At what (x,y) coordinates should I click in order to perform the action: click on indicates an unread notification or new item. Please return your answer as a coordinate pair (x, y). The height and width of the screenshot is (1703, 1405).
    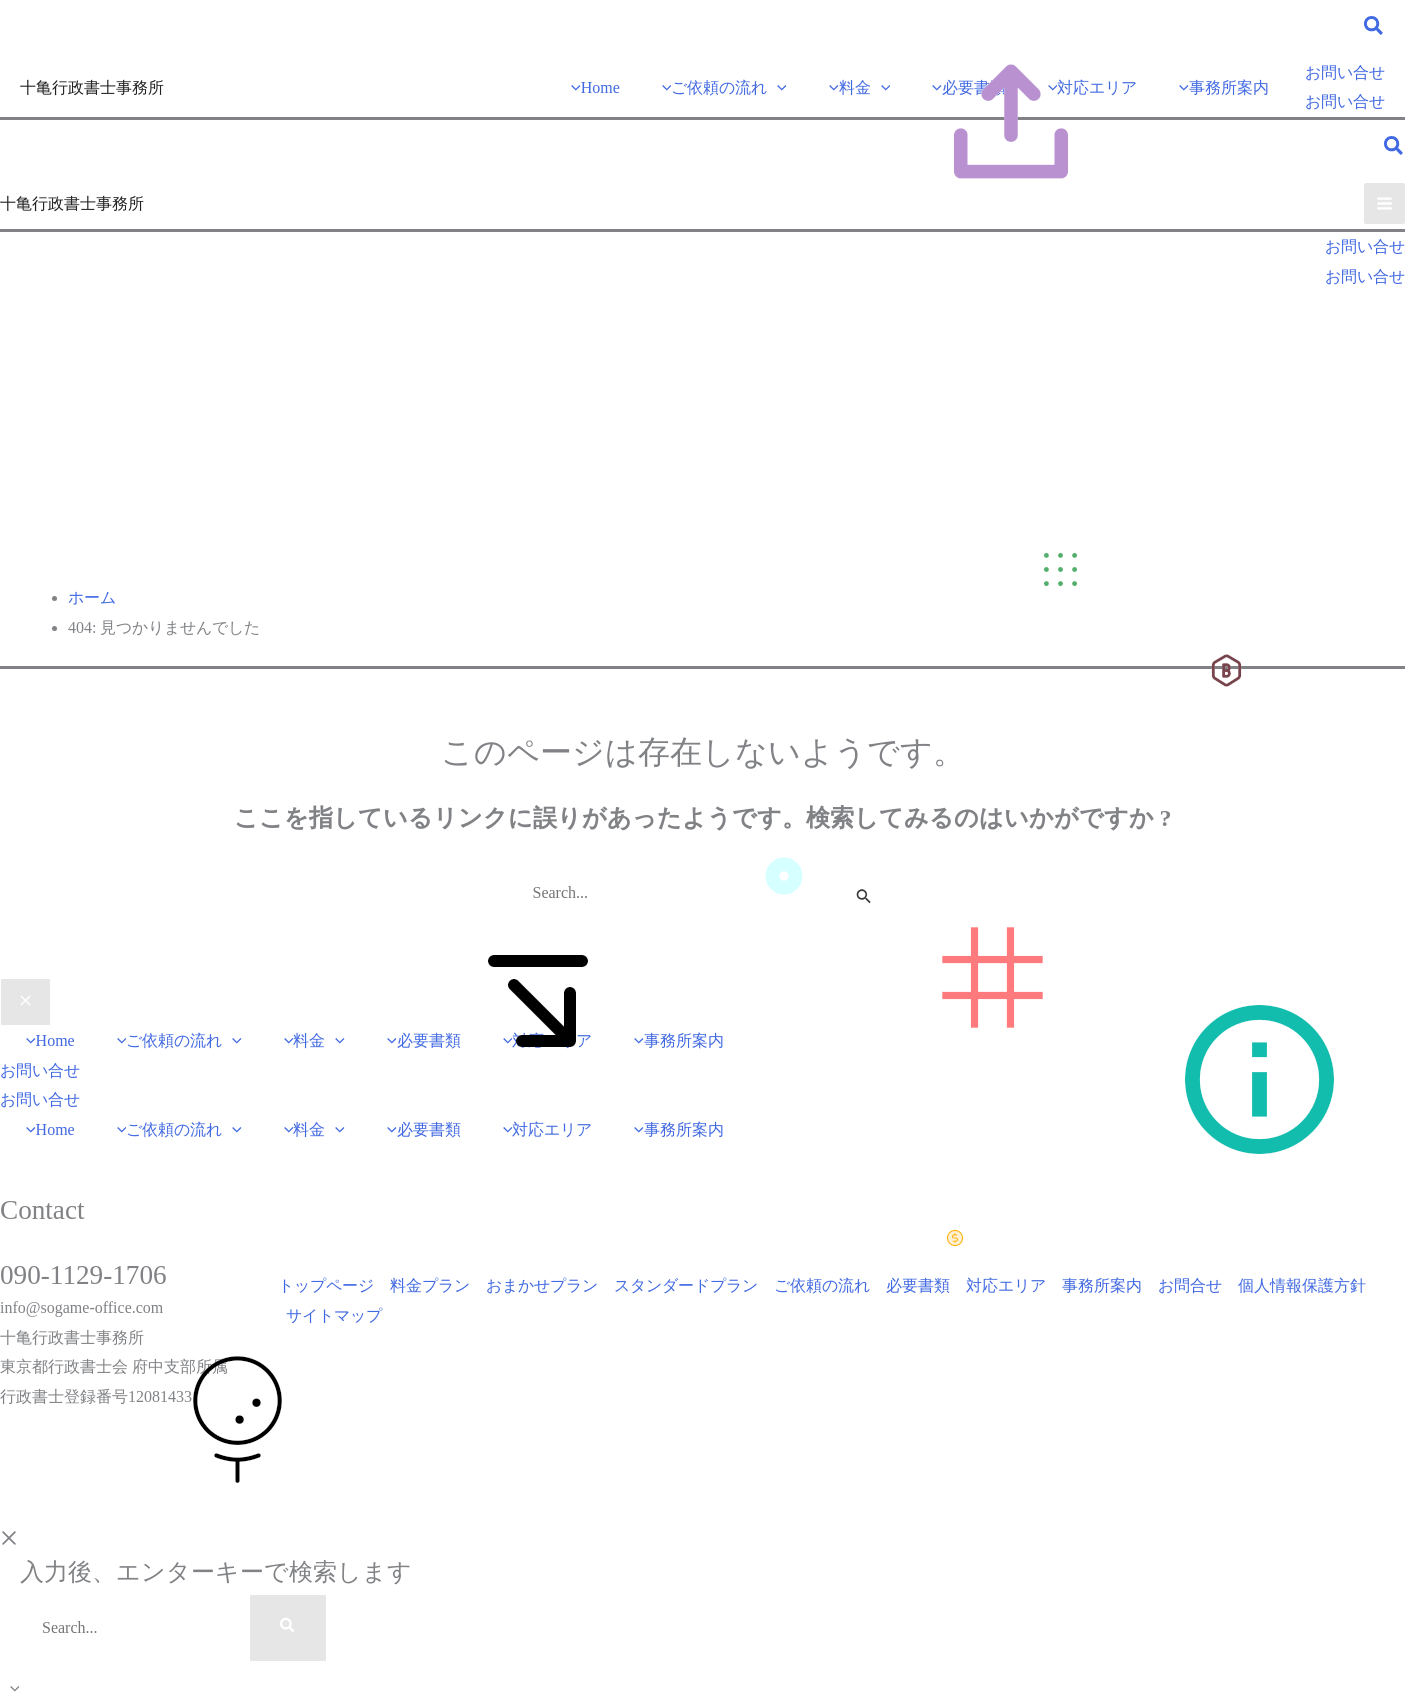
    Looking at the image, I should click on (784, 876).